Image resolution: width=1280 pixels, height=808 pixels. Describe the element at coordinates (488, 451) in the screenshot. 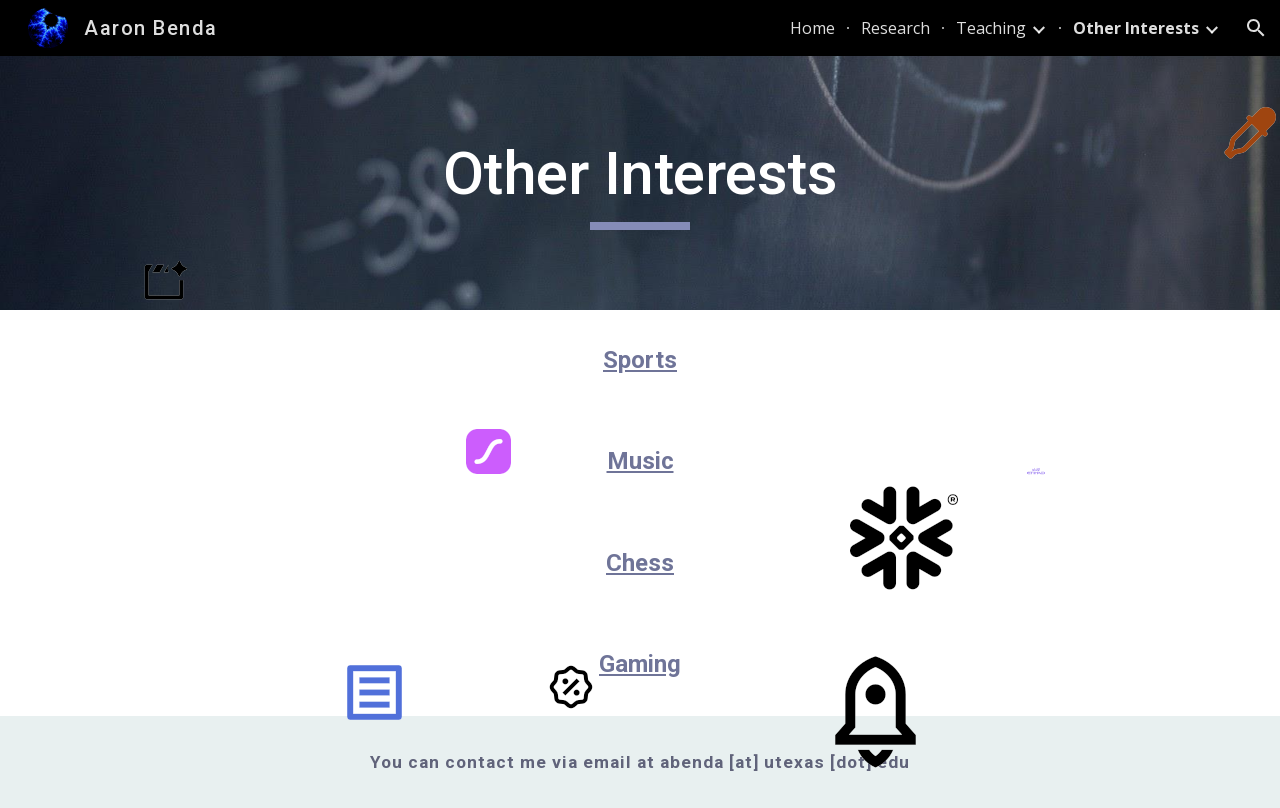

I see `open lottiefiles app` at that location.